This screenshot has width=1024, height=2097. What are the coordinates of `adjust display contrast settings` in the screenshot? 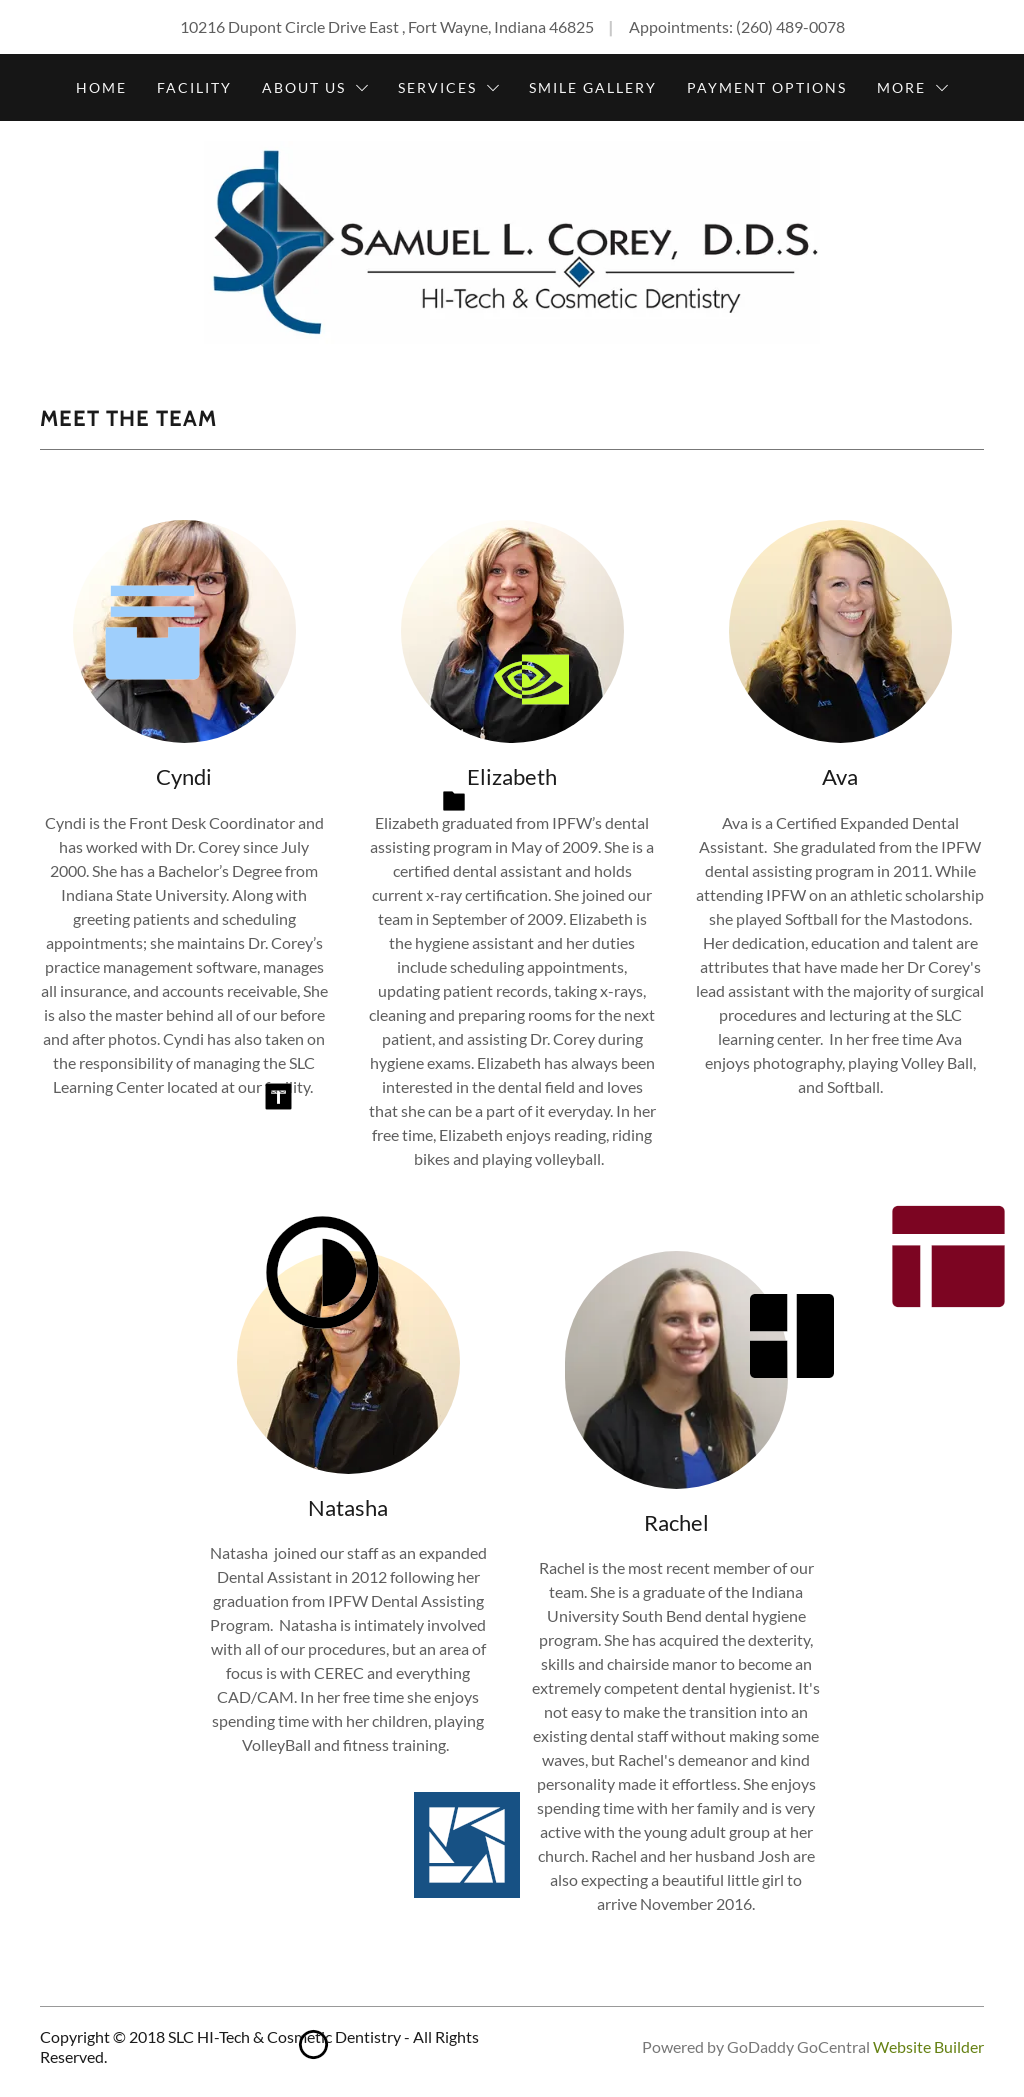 It's located at (322, 1272).